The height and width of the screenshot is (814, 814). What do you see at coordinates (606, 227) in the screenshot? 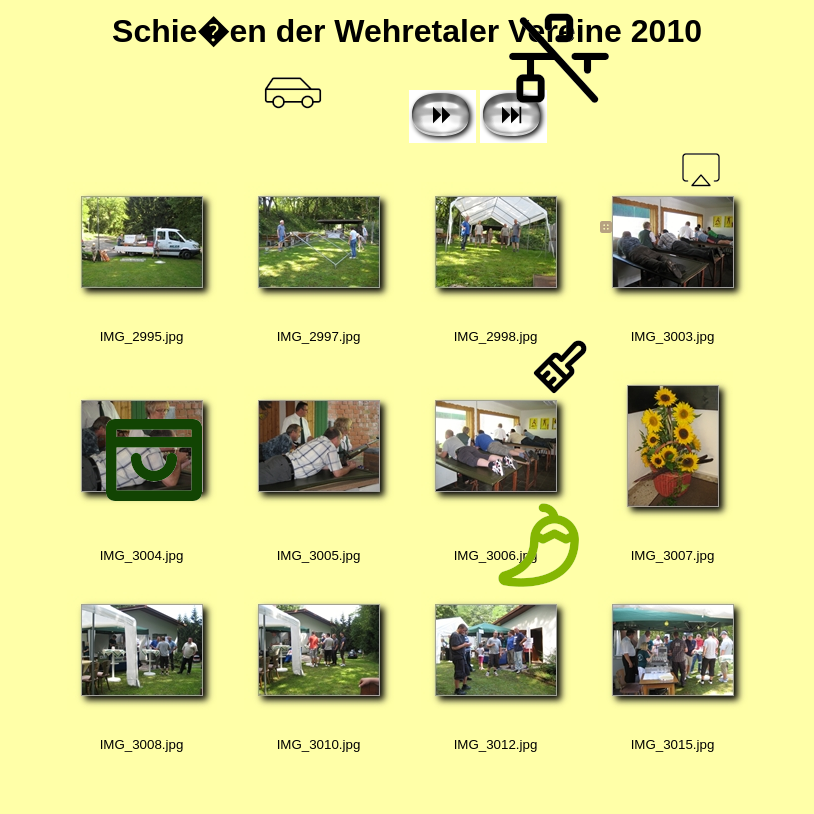
I see `roll a random number or generate a random result` at bounding box center [606, 227].